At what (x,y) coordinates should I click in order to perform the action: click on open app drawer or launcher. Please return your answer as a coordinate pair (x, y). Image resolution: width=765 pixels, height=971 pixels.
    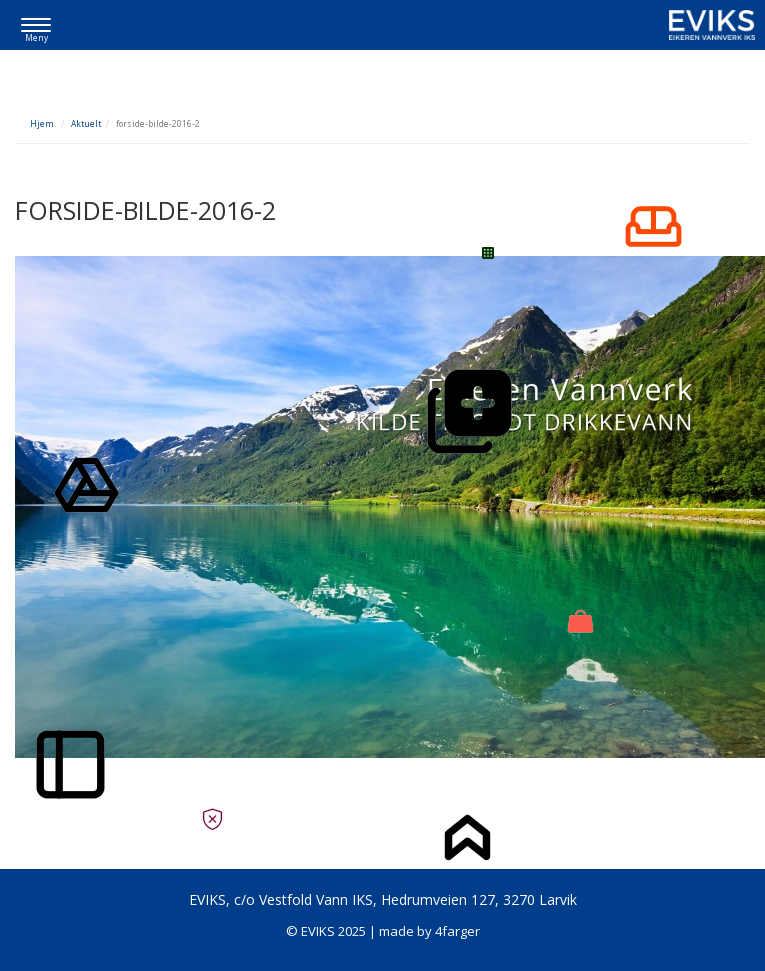
    Looking at the image, I should click on (488, 253).